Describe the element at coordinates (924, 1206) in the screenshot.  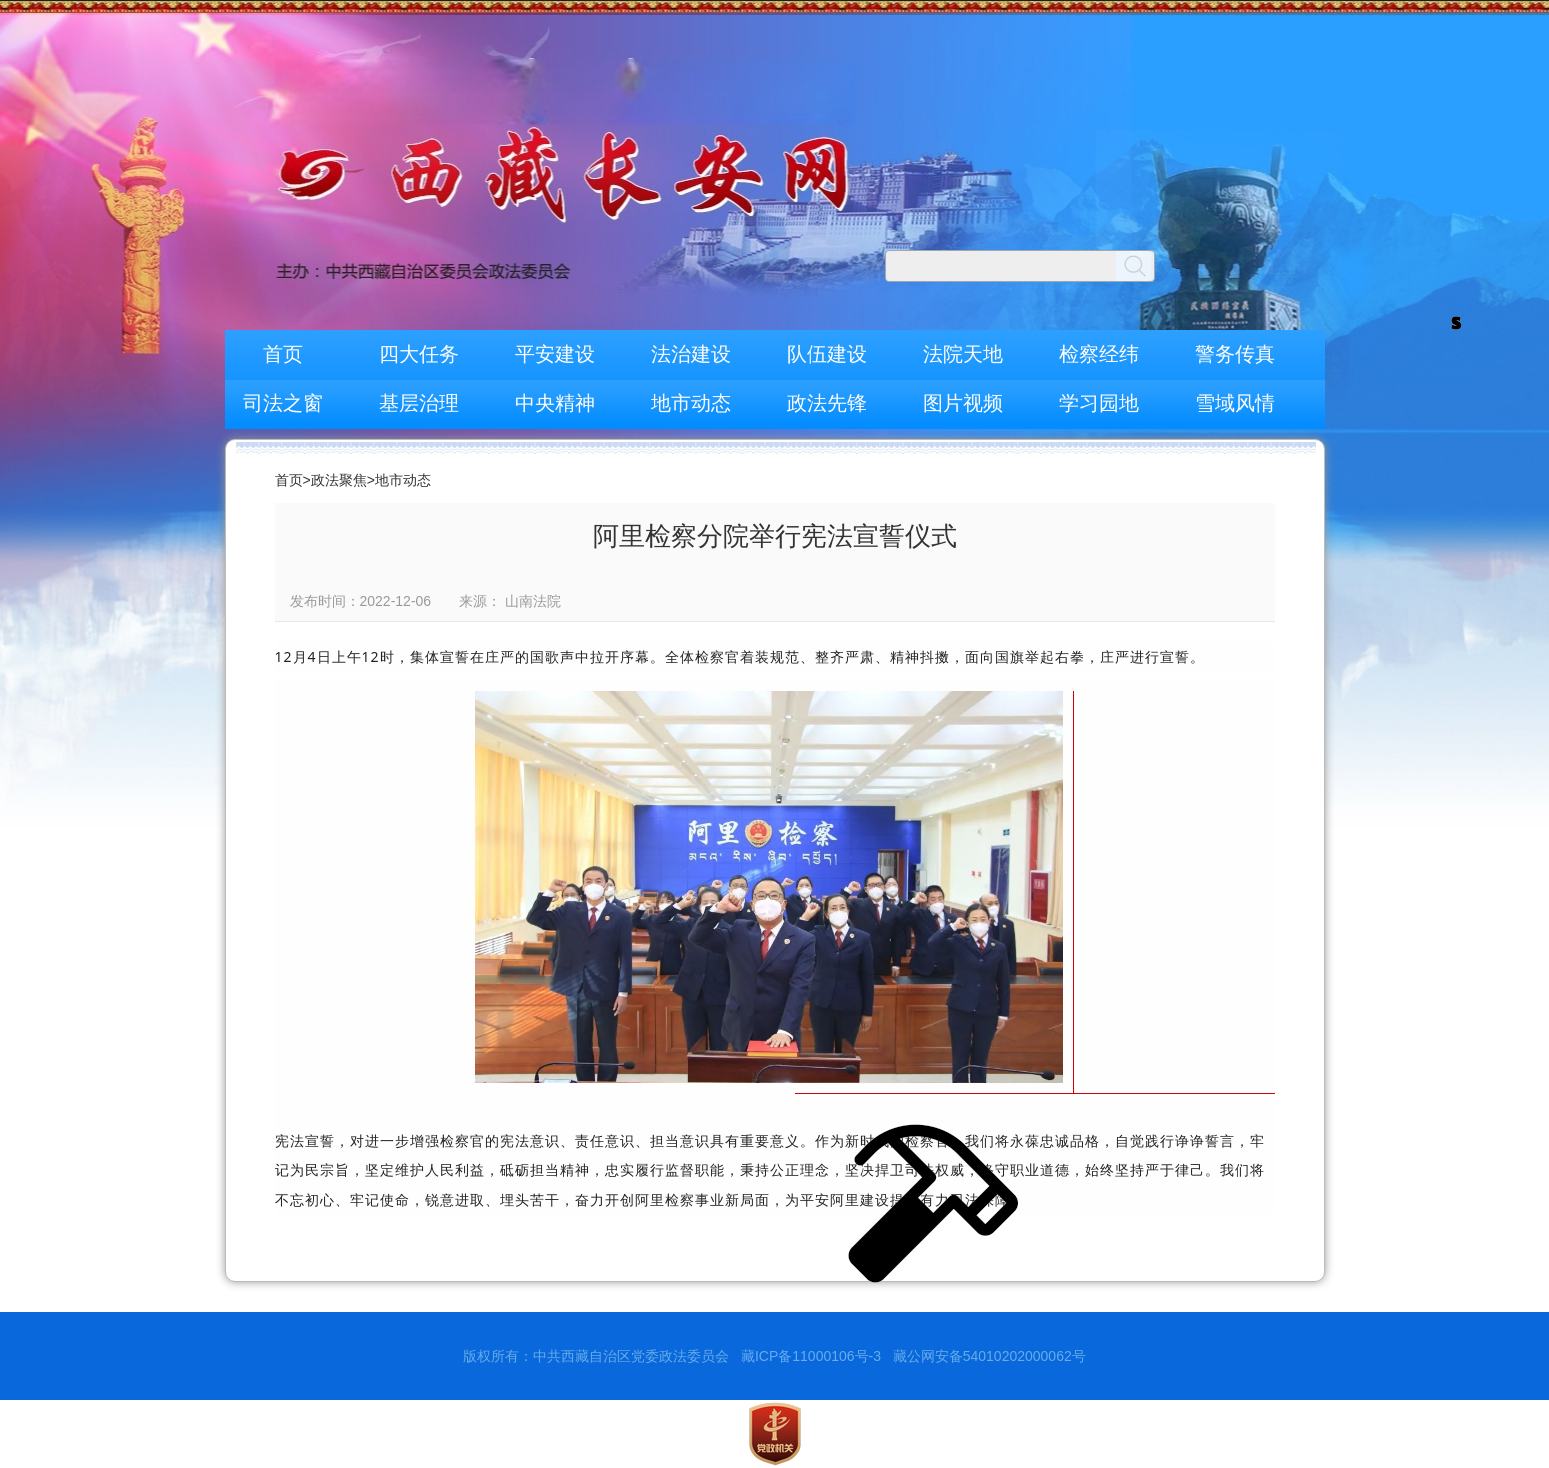
I see `access tools or settings` at that location.